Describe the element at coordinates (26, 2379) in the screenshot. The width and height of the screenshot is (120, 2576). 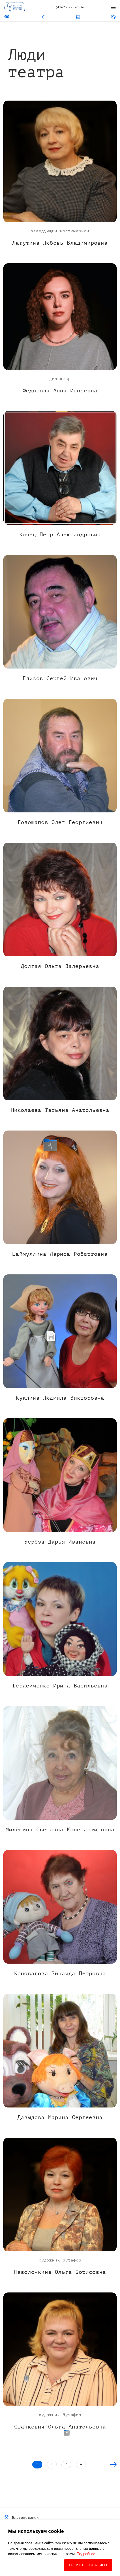
I see `access connected USB drive` at that location.